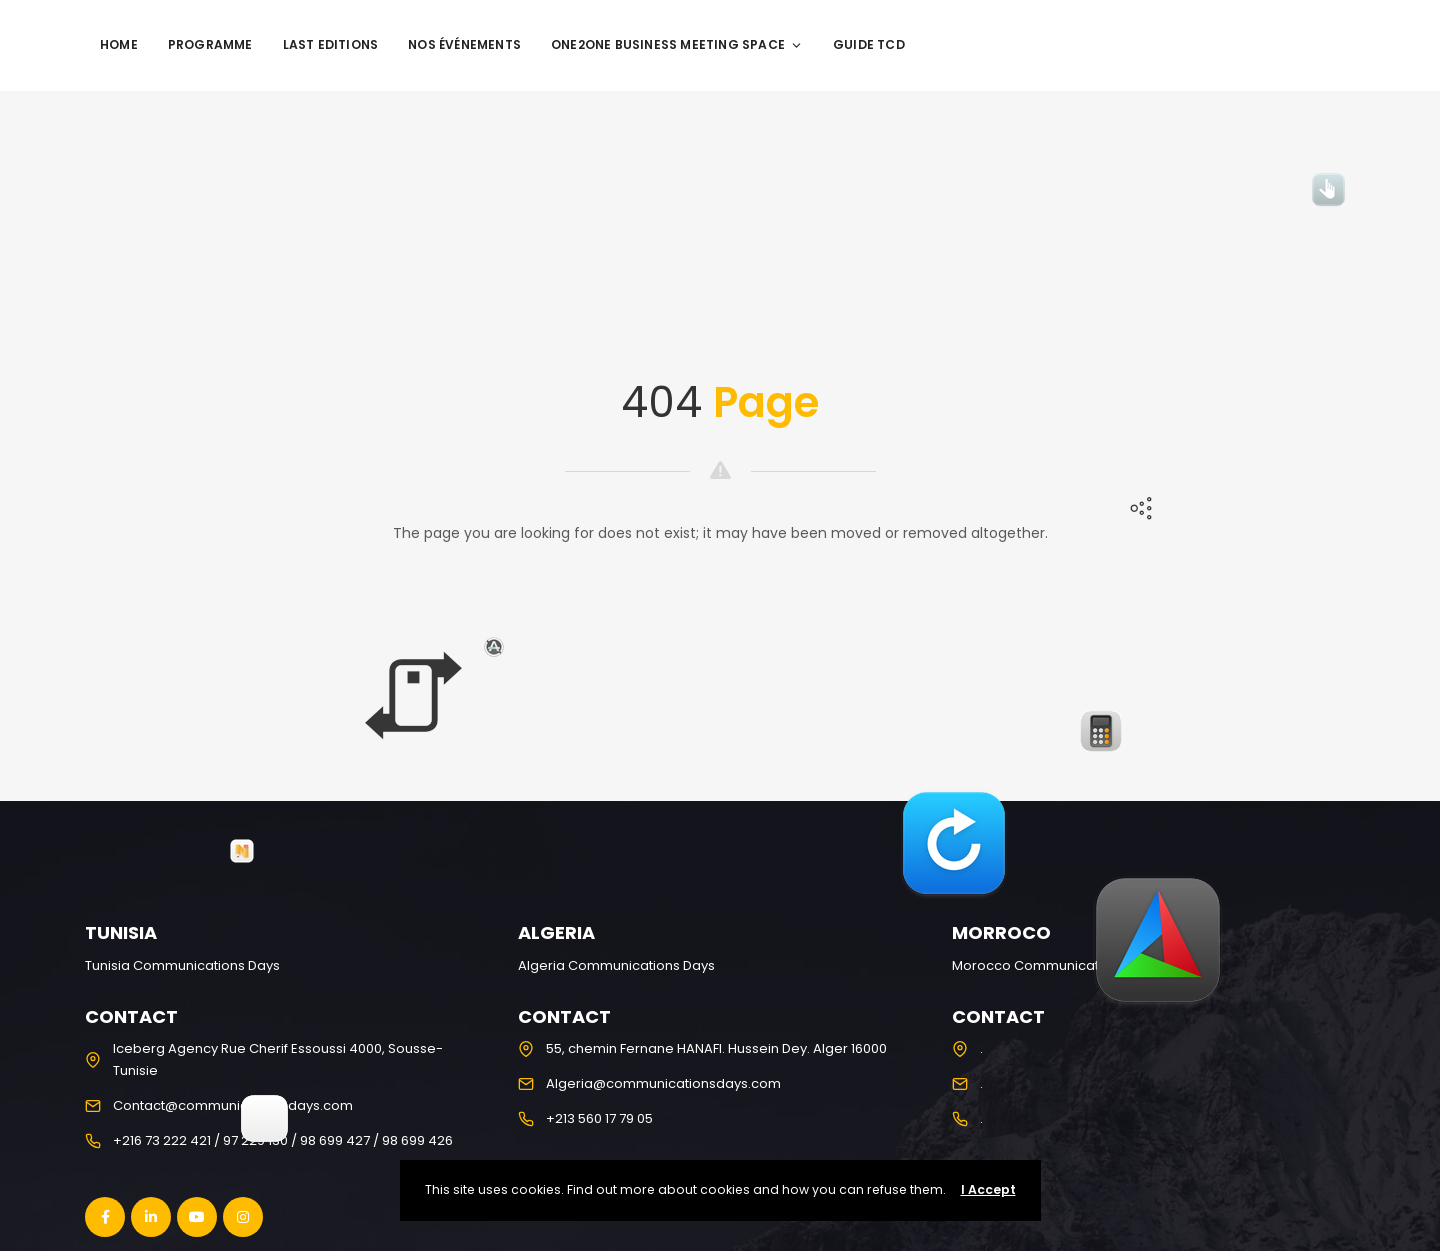 The height and width of the screenshot is (1251, 1440). What do you see at coordinates (494, 647) in the screenshot?
I see `open the software update manager` at bounding box center [494, 647].